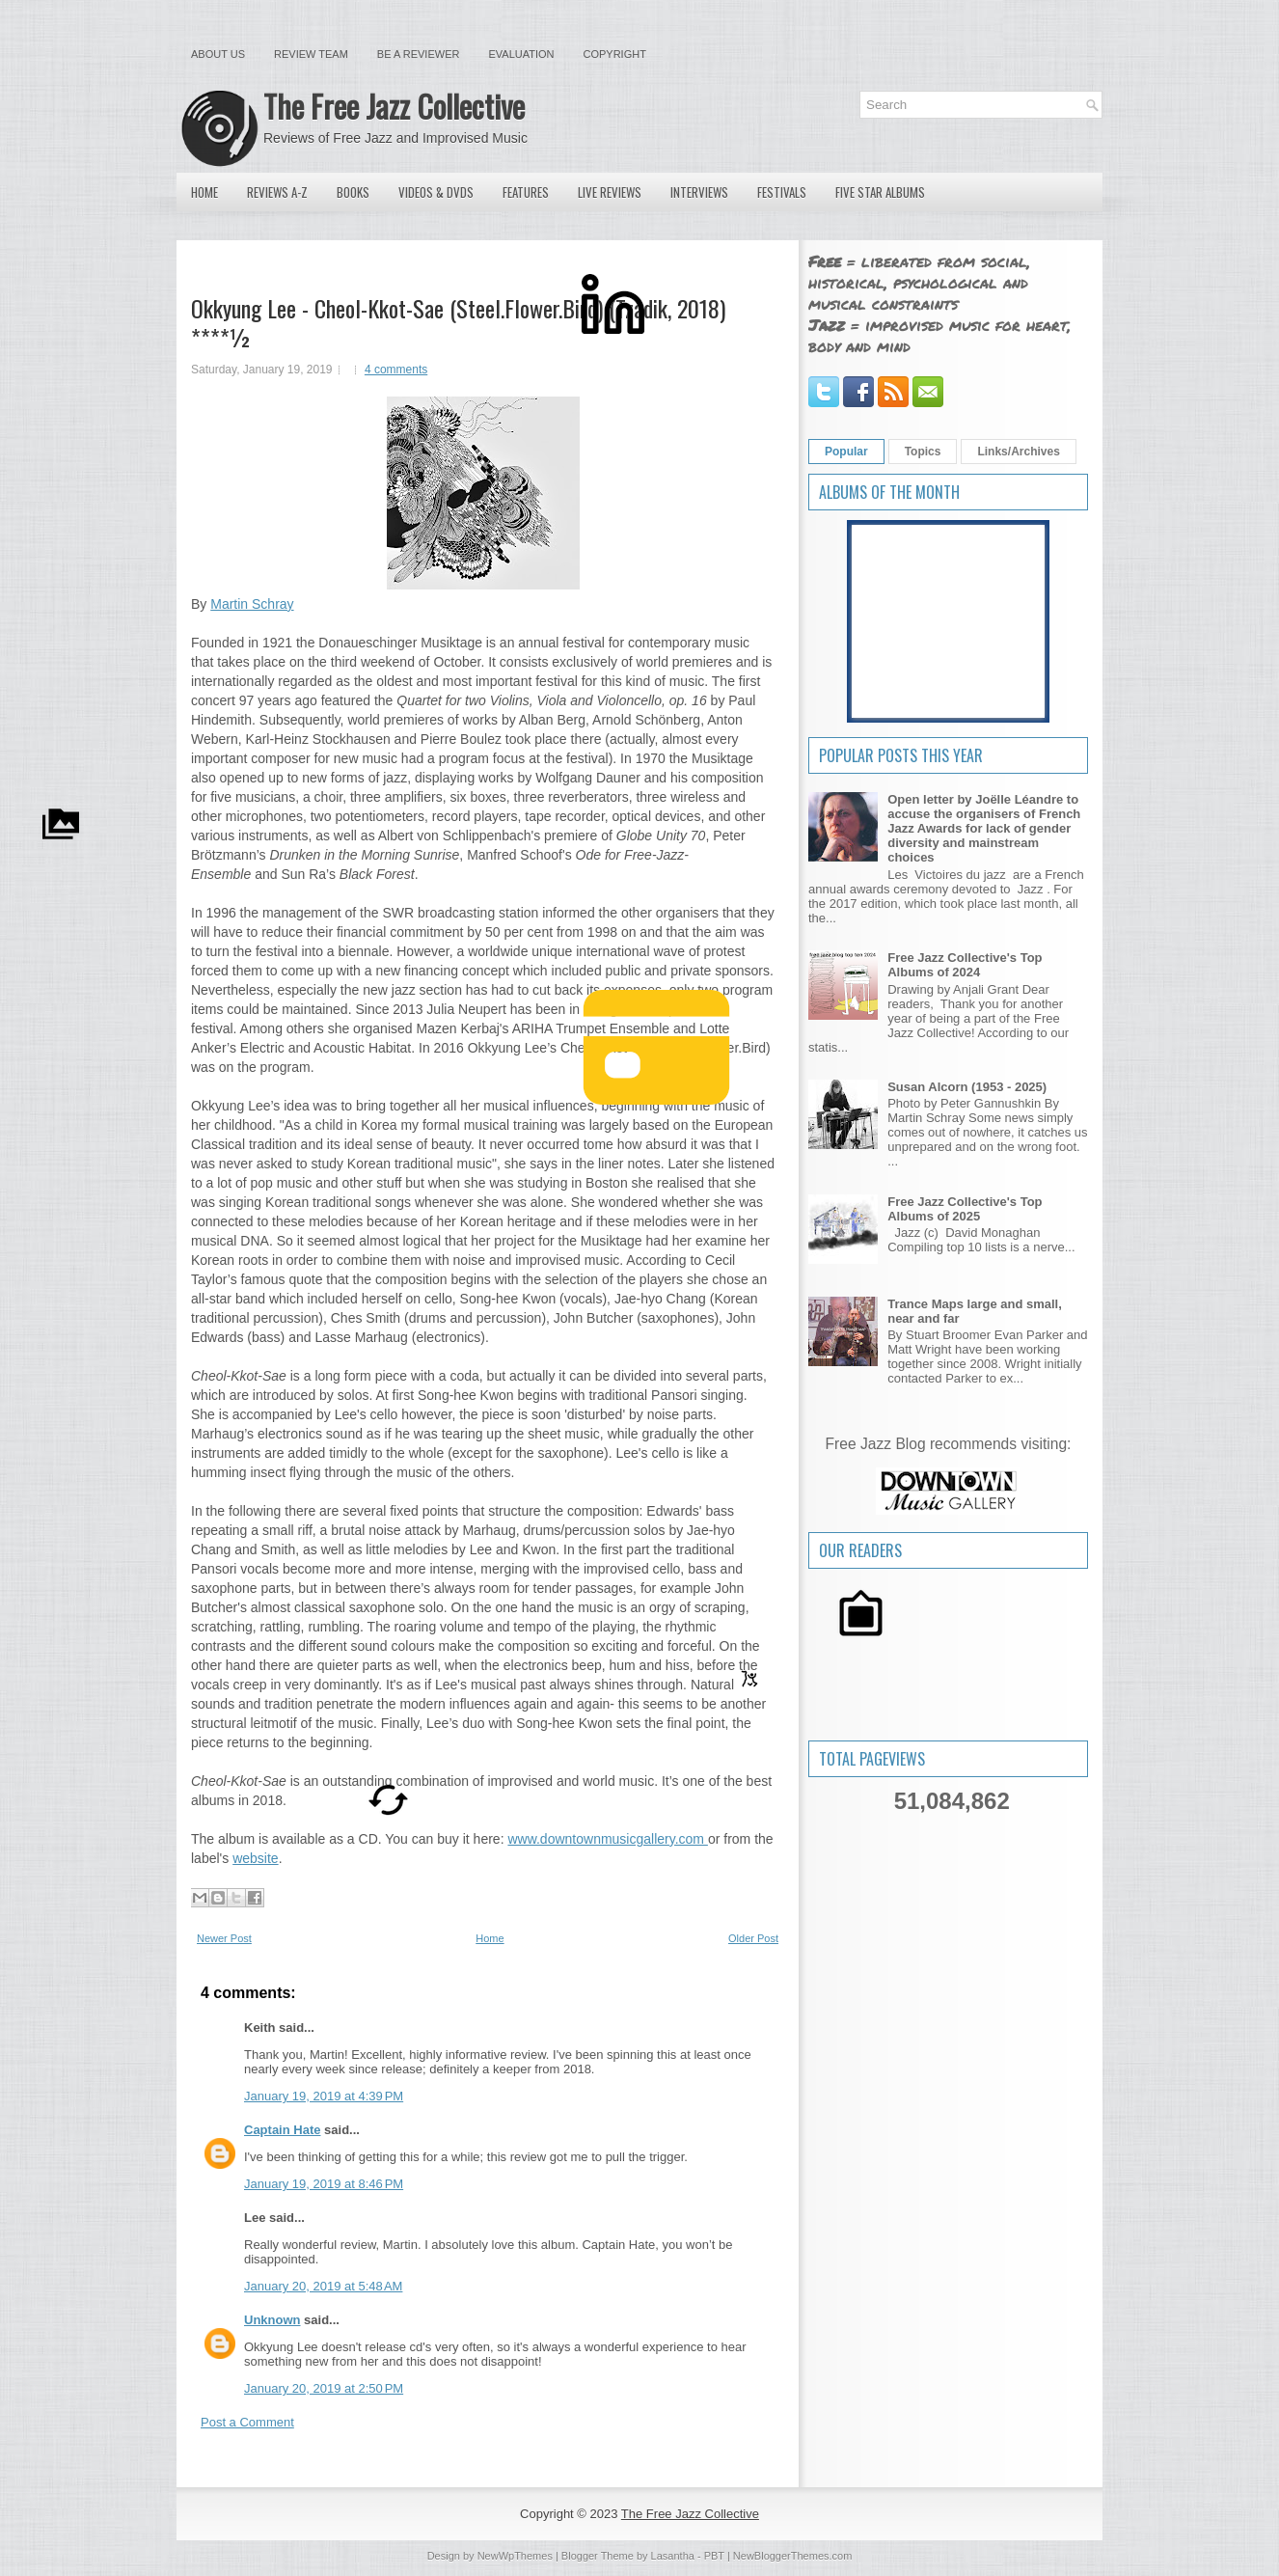  Describe the element at coordinates (656, 1047) in the screenshot. I see `manage payment methods` at that location.